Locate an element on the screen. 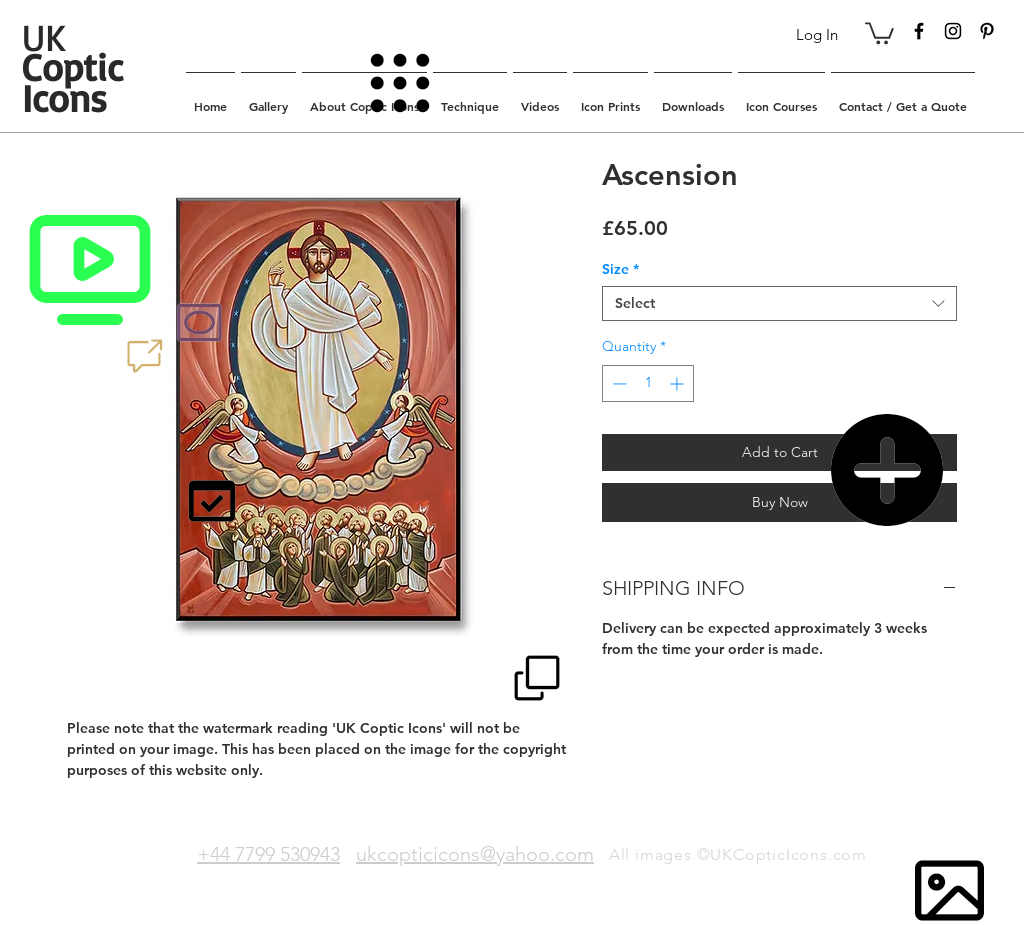  add a new item to your feed is located at coordinates (887, 470).